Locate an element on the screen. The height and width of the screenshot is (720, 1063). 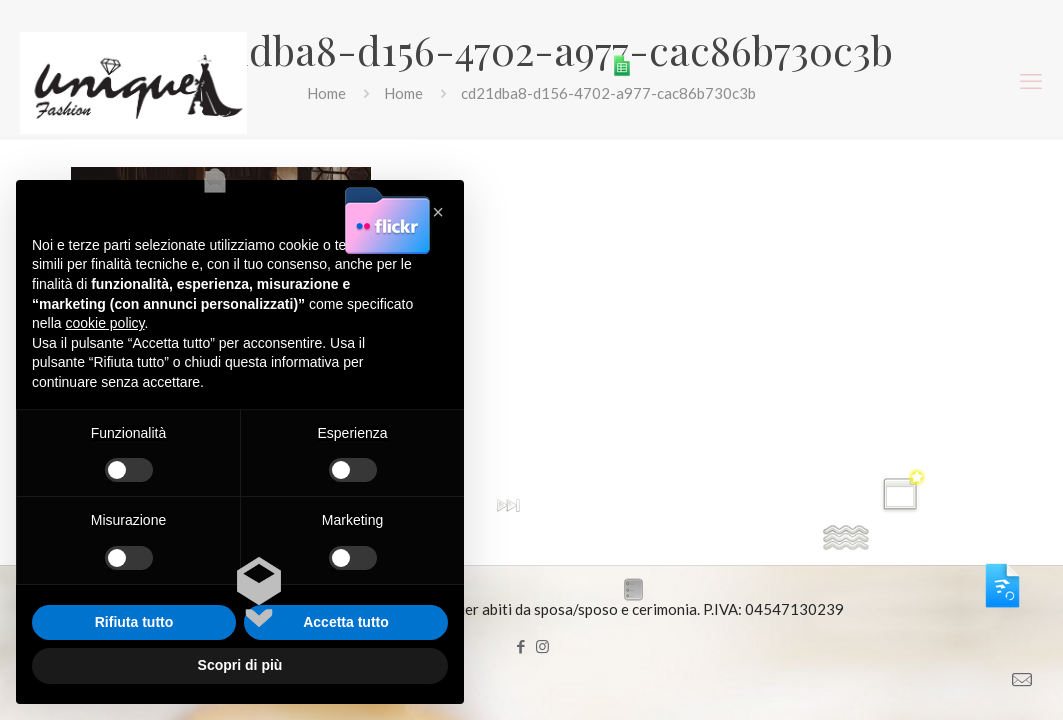
open a google sheets document is located at coordinates (622, 66).